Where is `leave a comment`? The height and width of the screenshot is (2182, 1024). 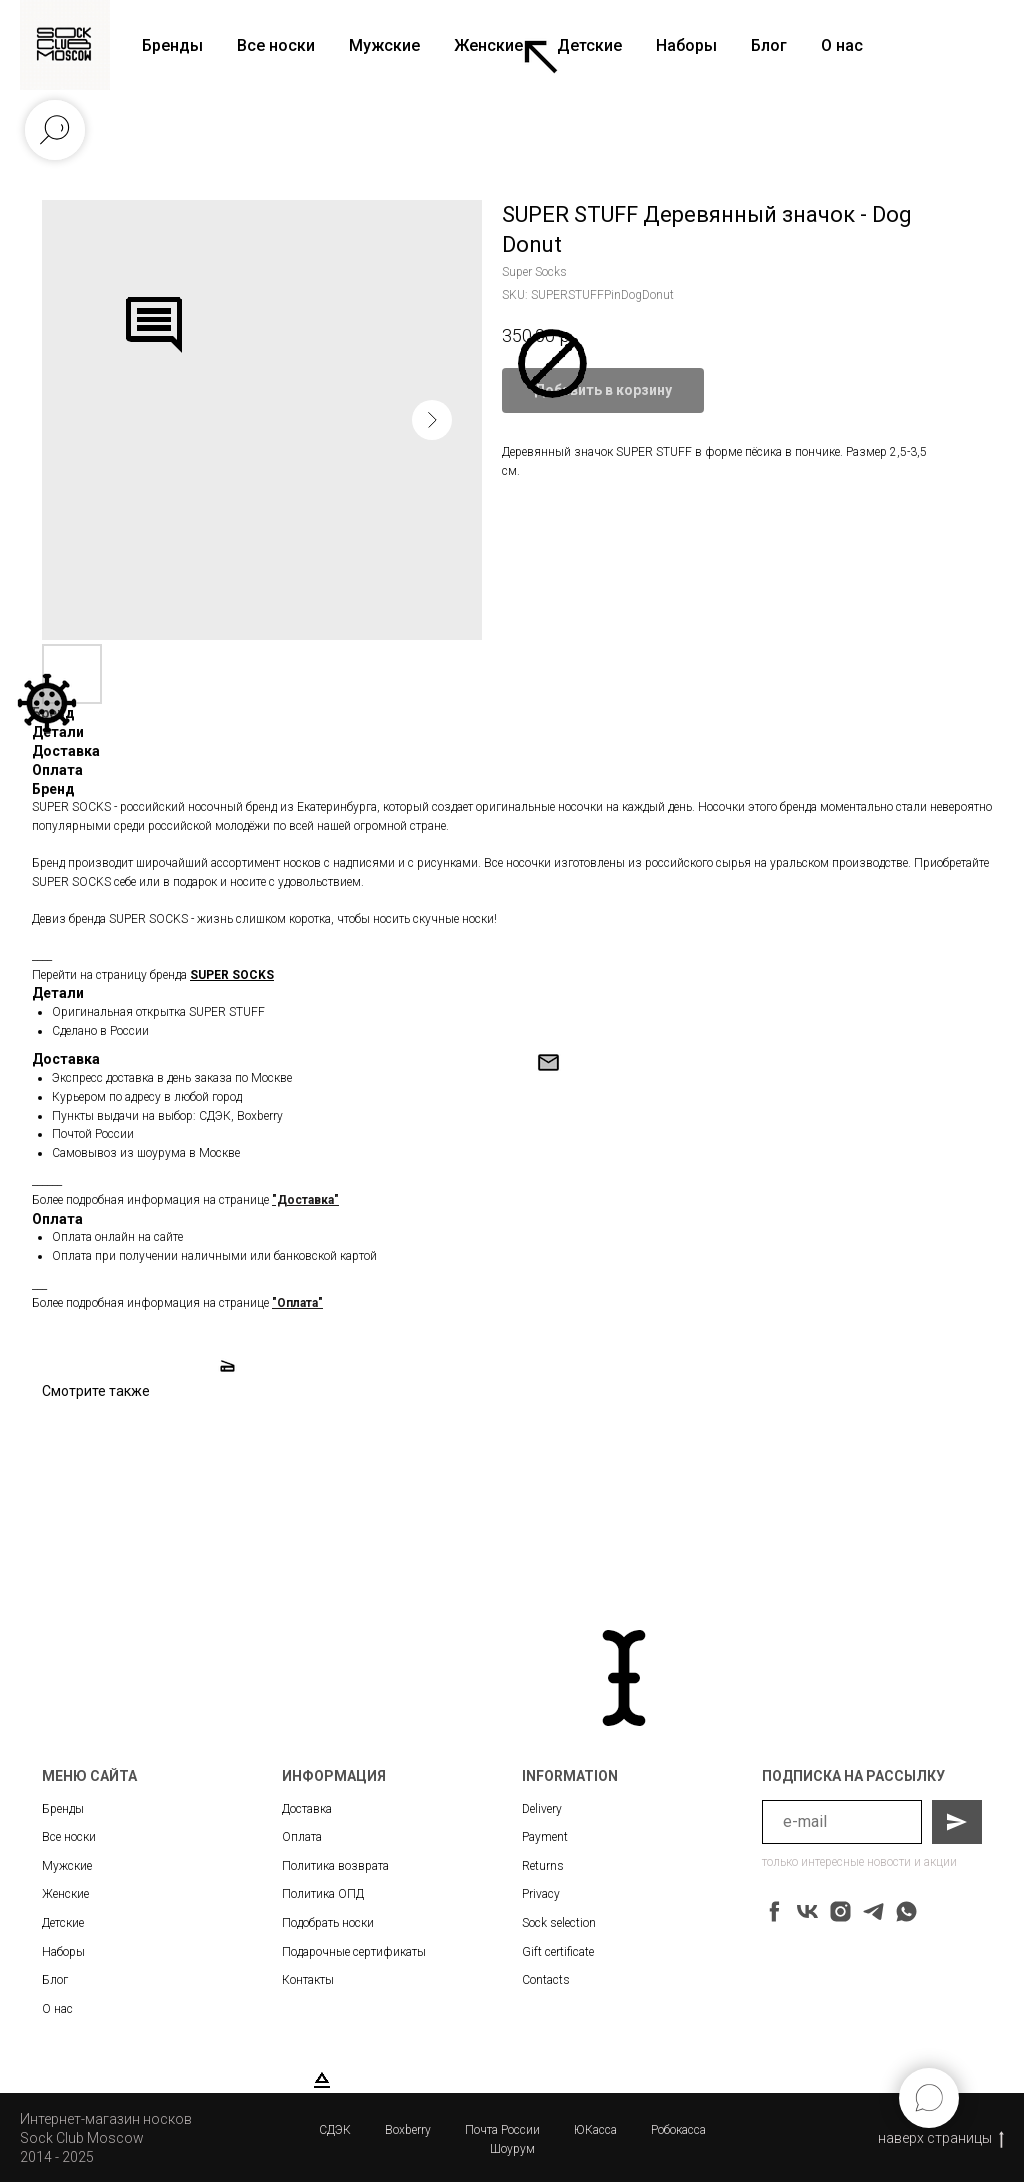
leave a comment is located at coordinates (154, 325).